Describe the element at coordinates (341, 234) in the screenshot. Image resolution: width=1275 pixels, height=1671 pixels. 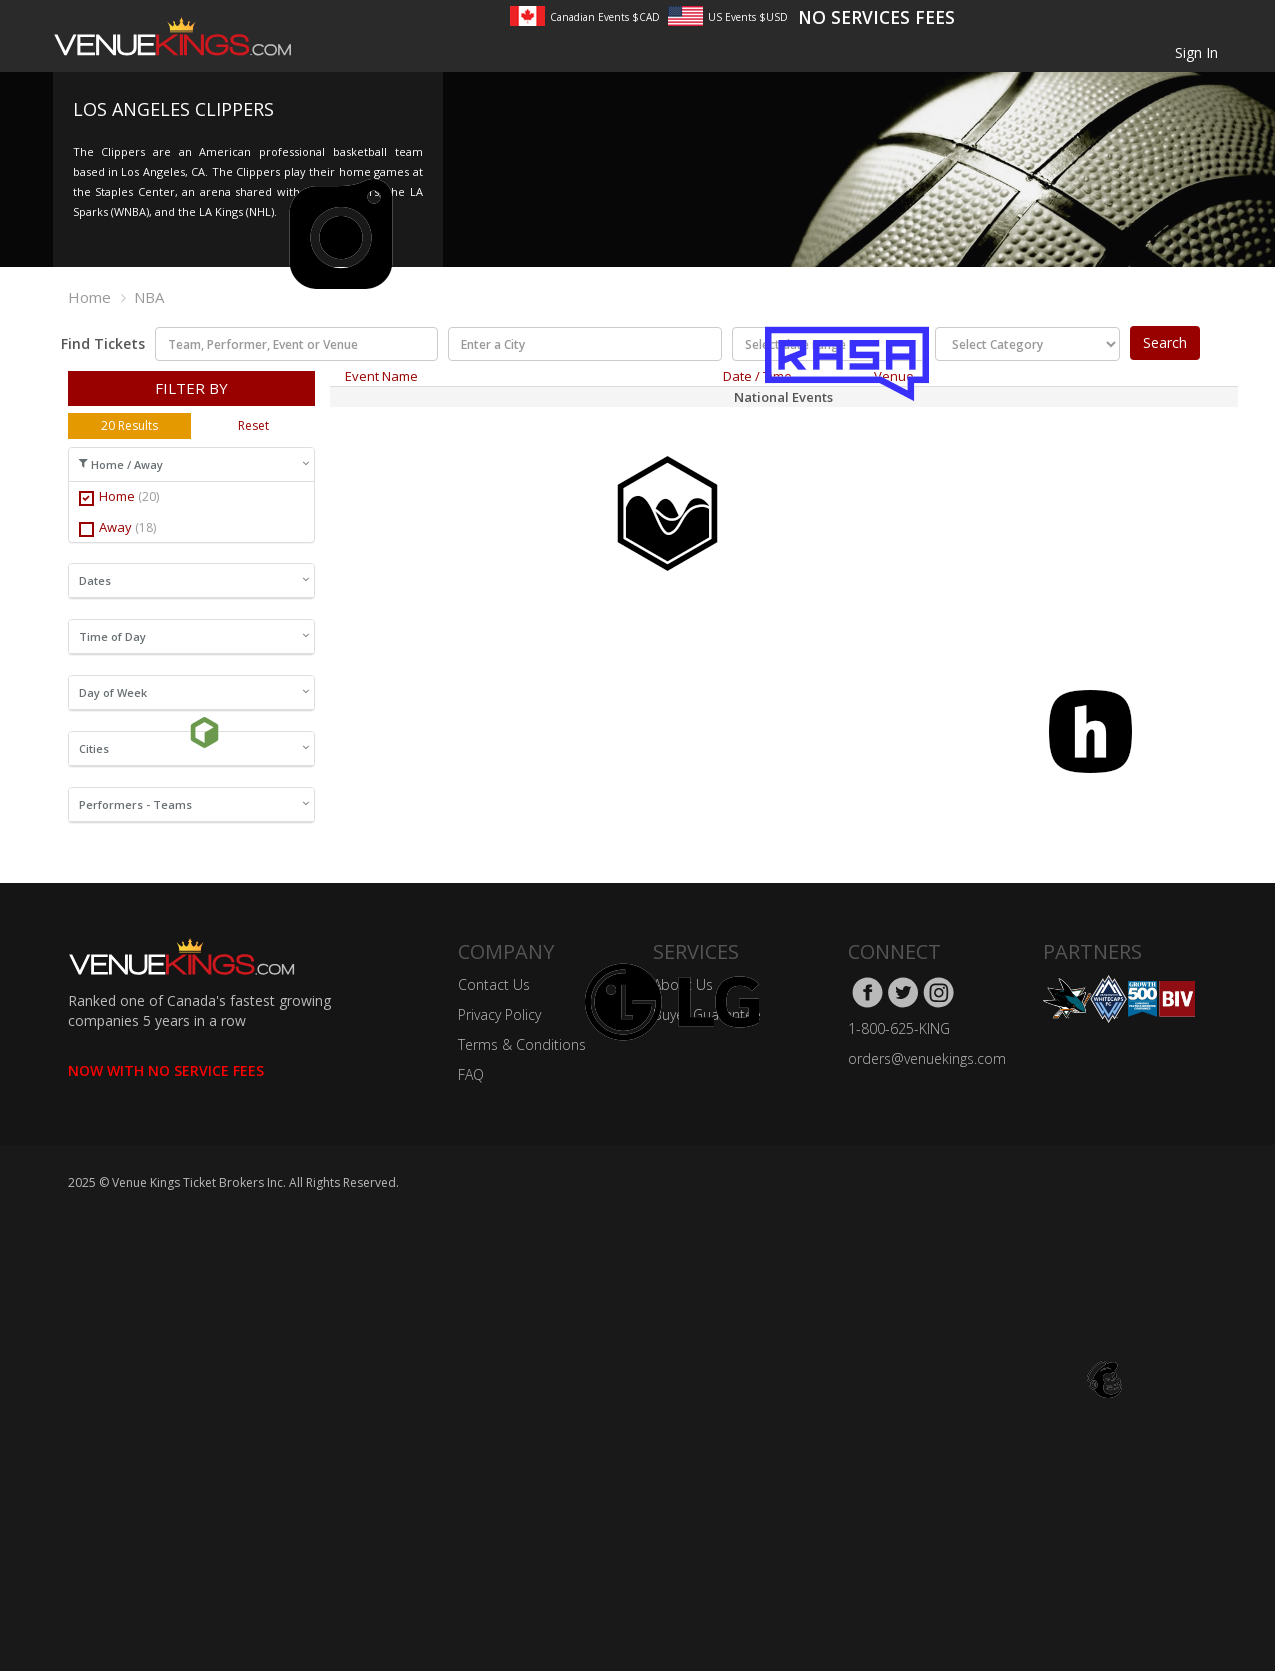
I see `open piwigo photo gallery app` at that location.